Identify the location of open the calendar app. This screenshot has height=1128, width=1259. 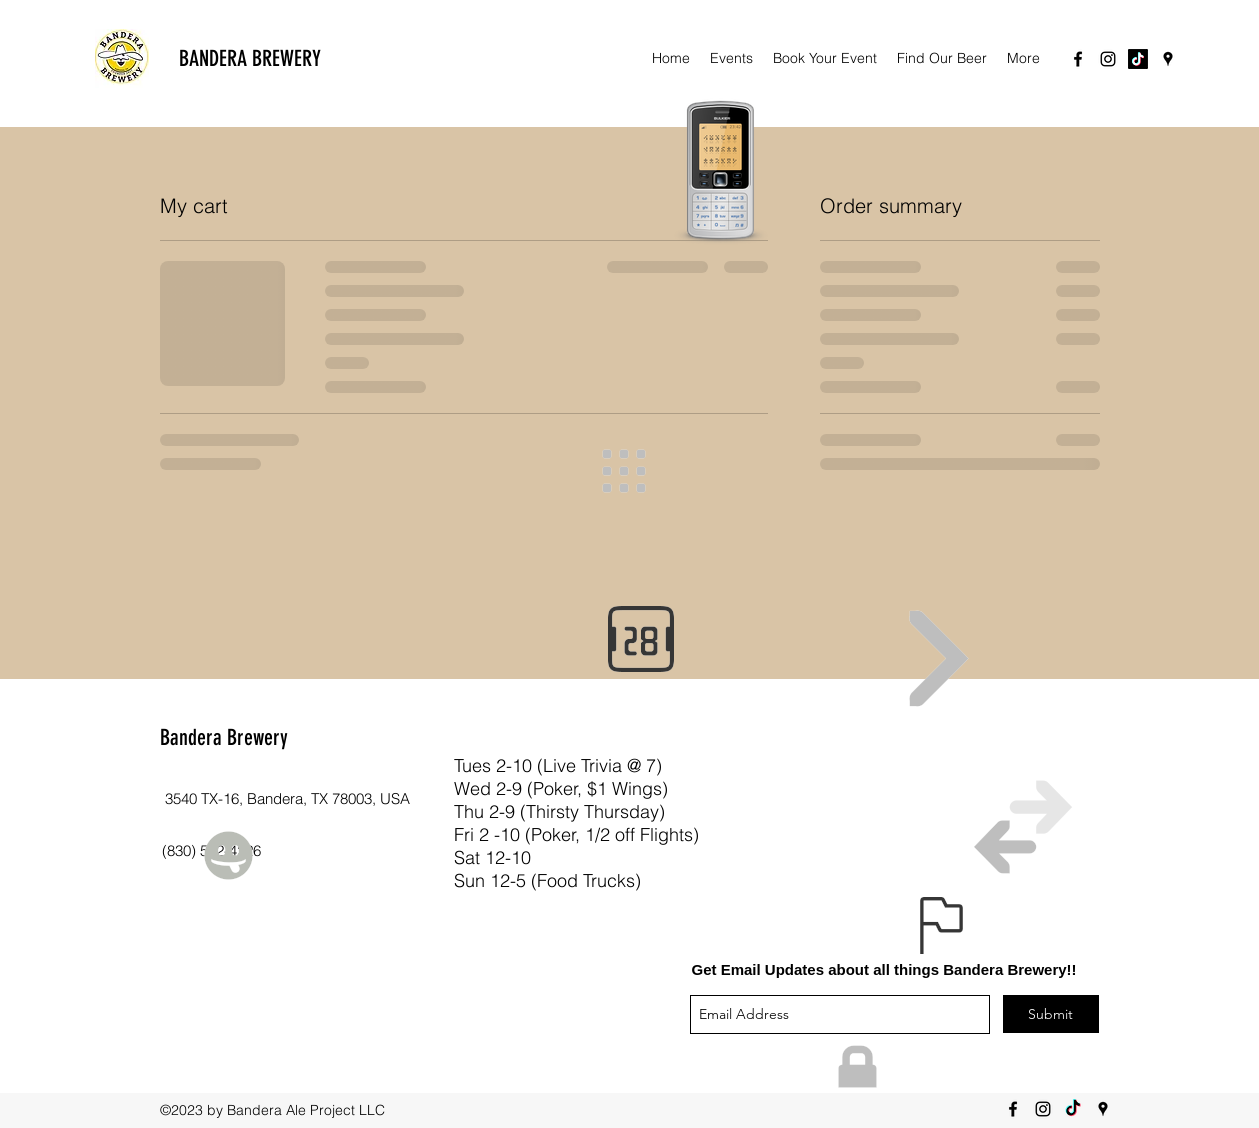
(641, 639).